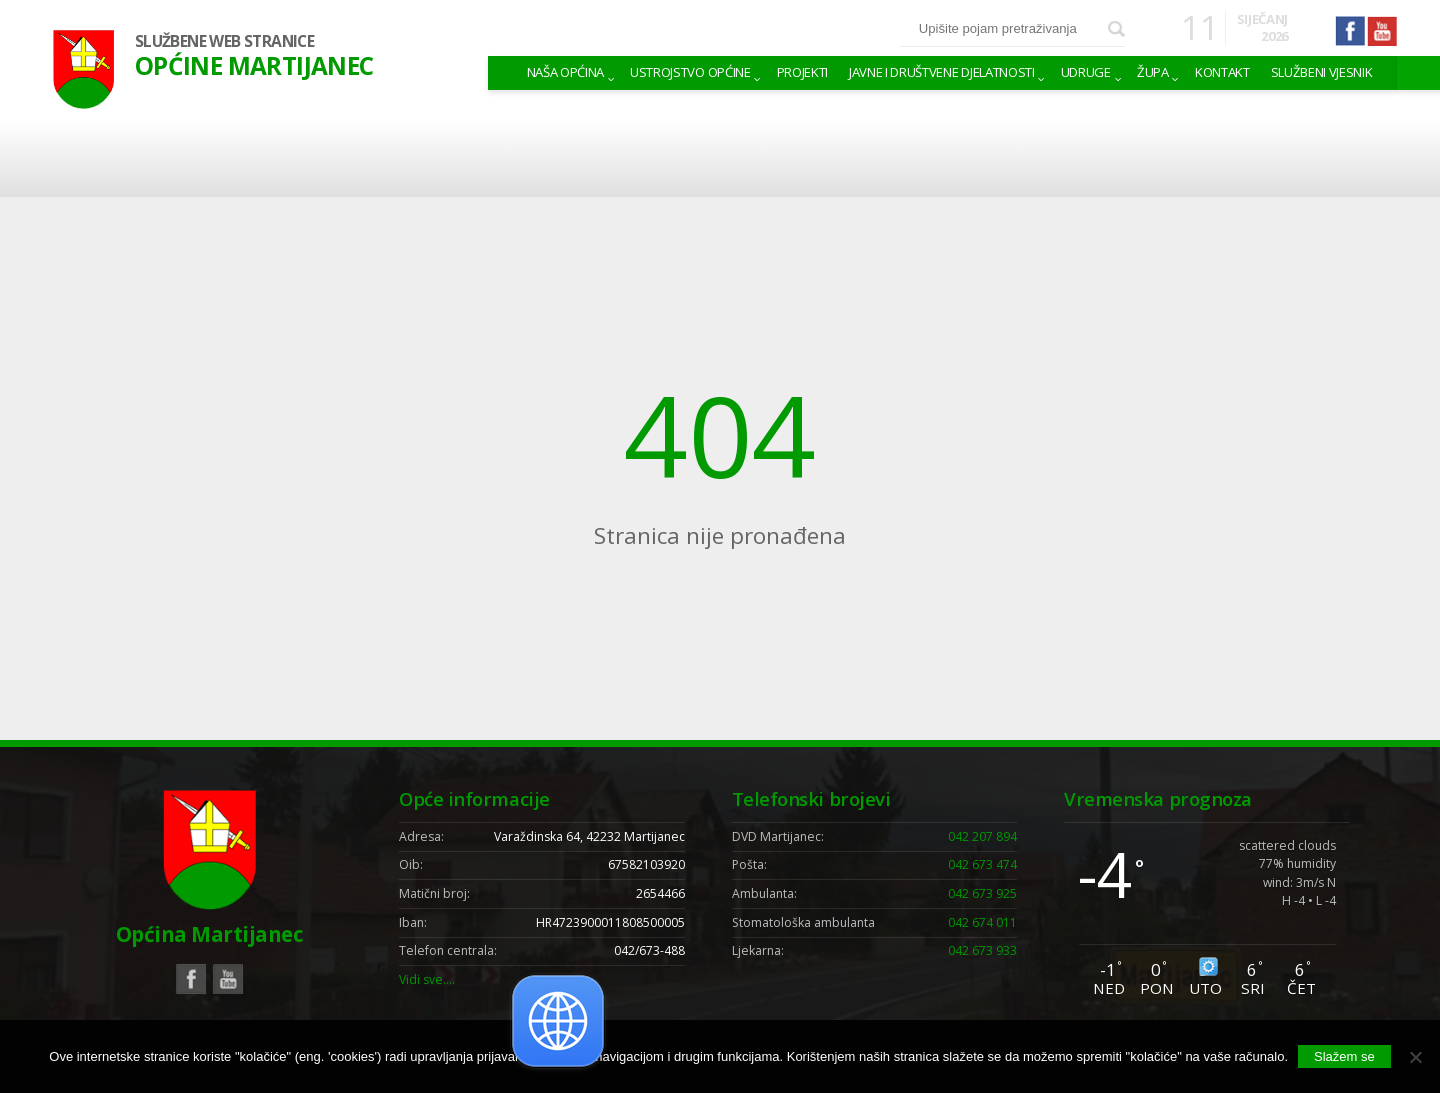 This screenshot has width=1440, height=1093. What do you see at coordinates (1208, 966) in the screenshot?
I see `access system runtime components` at bounding box center [1208, 966].